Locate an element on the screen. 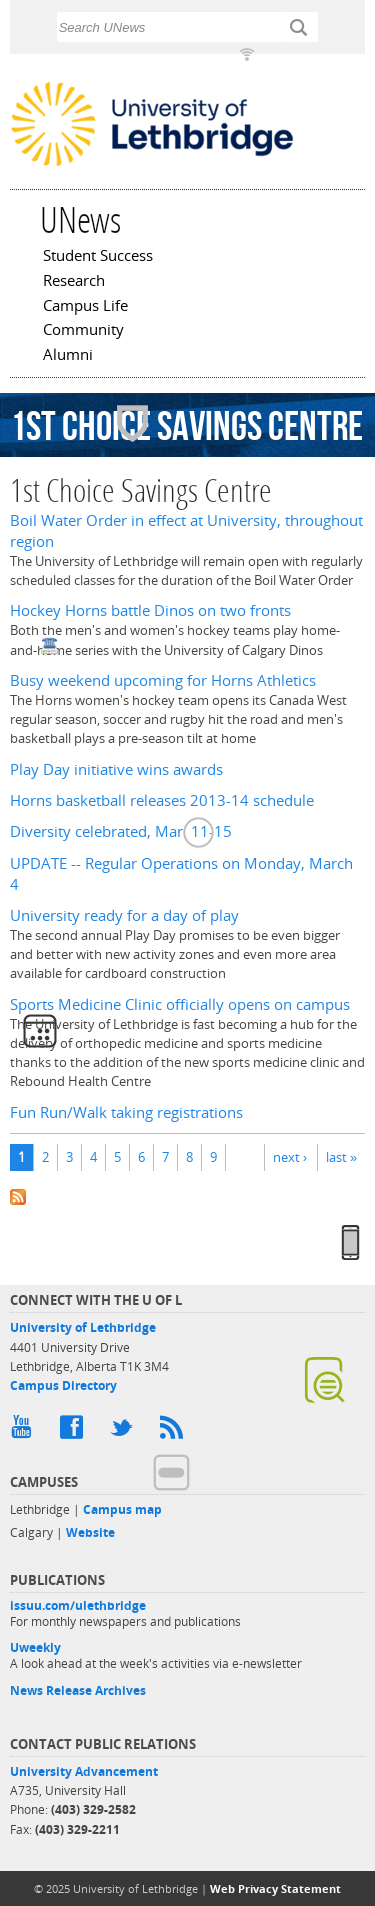  unselected radio button option is located at coordinates (198, 832).